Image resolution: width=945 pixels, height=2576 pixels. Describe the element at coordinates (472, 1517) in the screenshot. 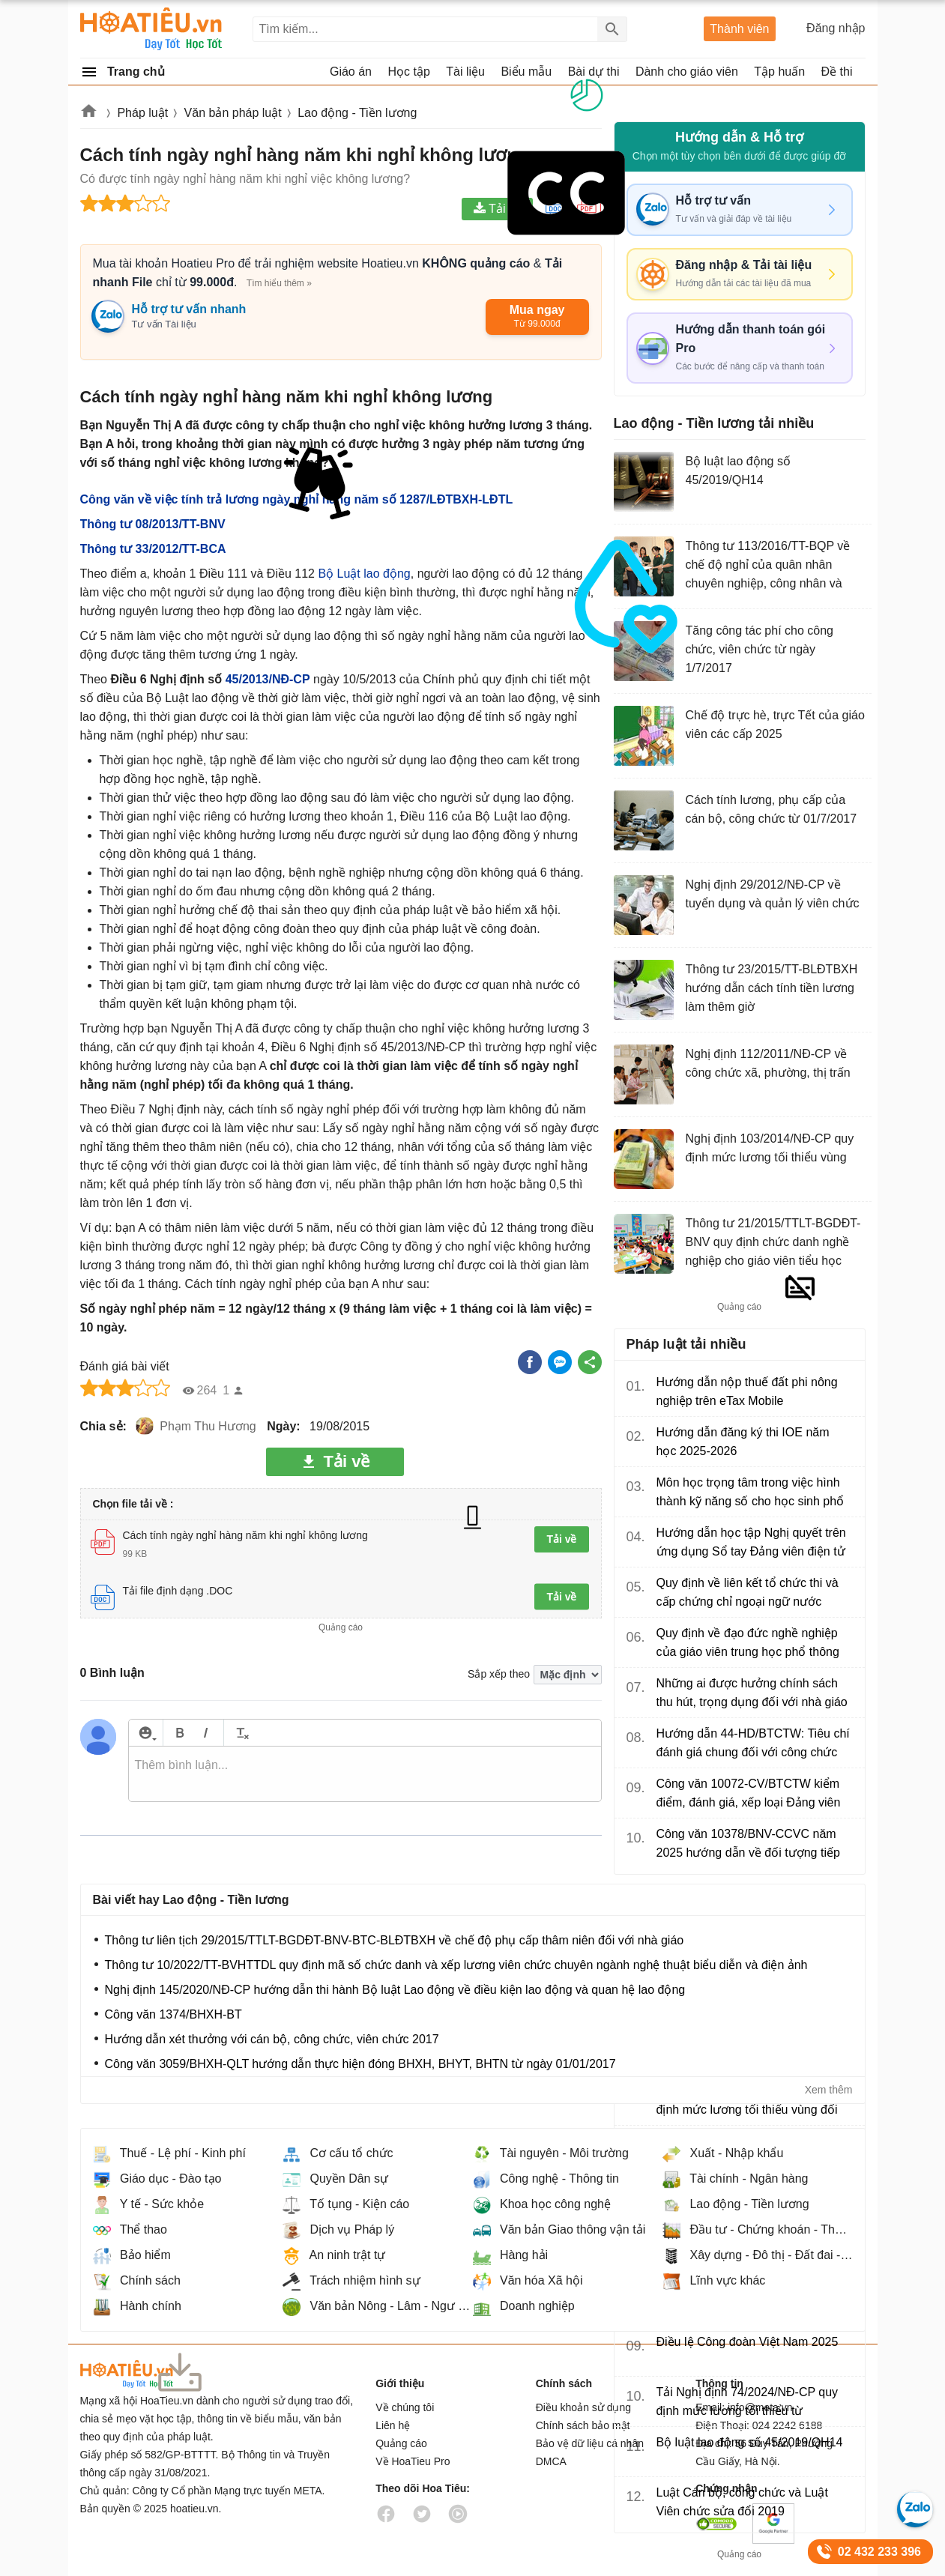

I see `align object to bottom edge` at that location.